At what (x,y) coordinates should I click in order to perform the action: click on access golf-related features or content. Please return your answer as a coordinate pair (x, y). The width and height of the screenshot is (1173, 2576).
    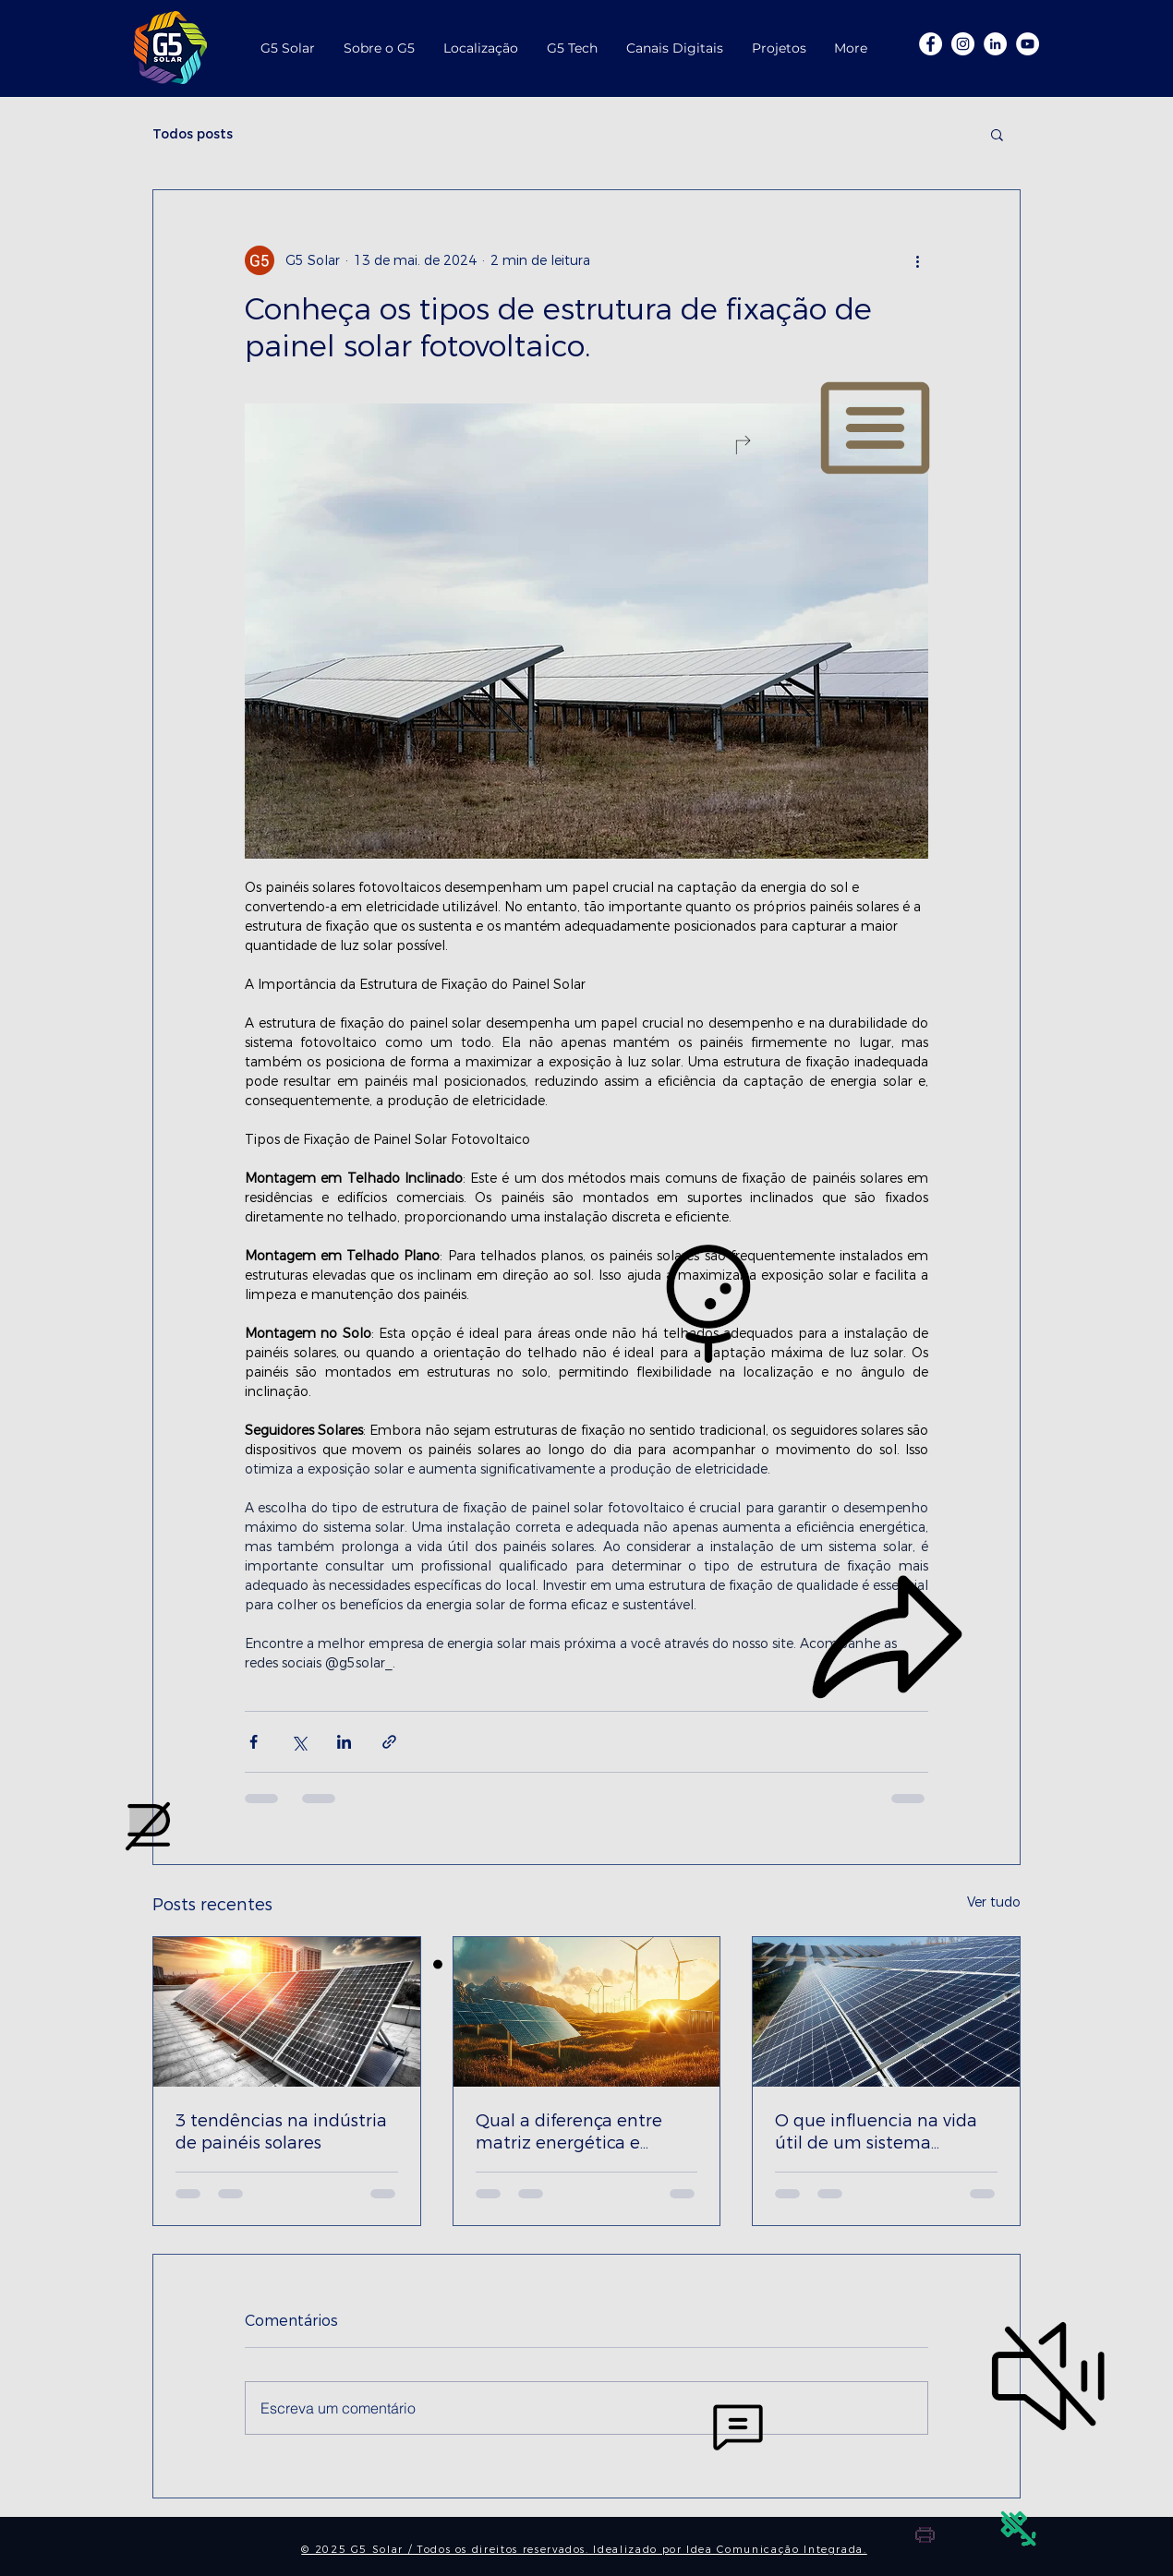
    Looking at the image, I should click on (708, 1302).